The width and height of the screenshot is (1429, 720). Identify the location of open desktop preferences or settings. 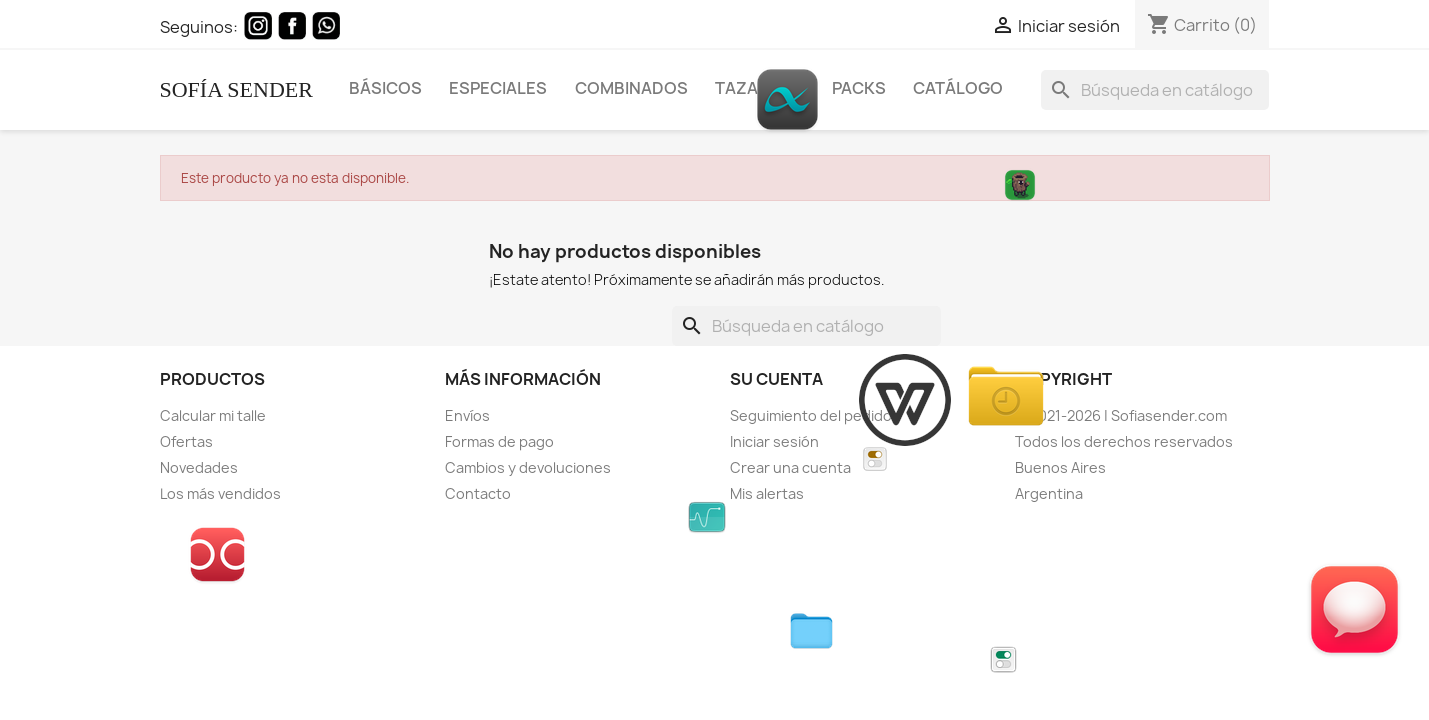
(875, 459).